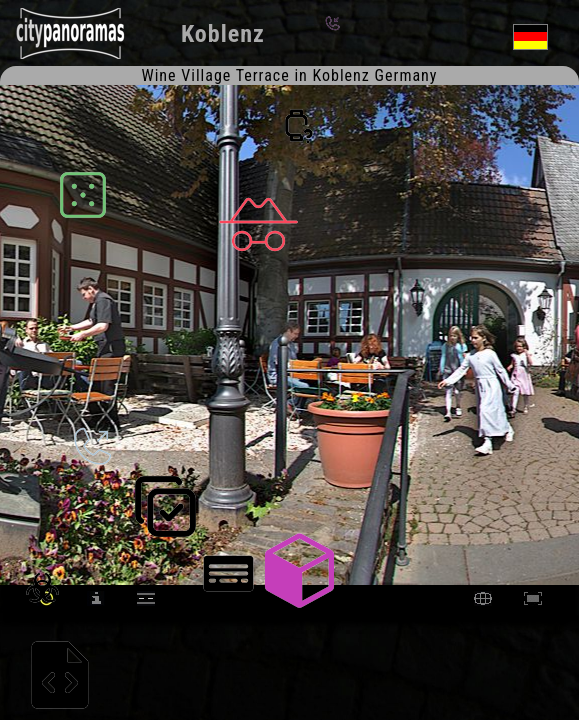  I want to click on smartwatch help or support, so click(296, 125).